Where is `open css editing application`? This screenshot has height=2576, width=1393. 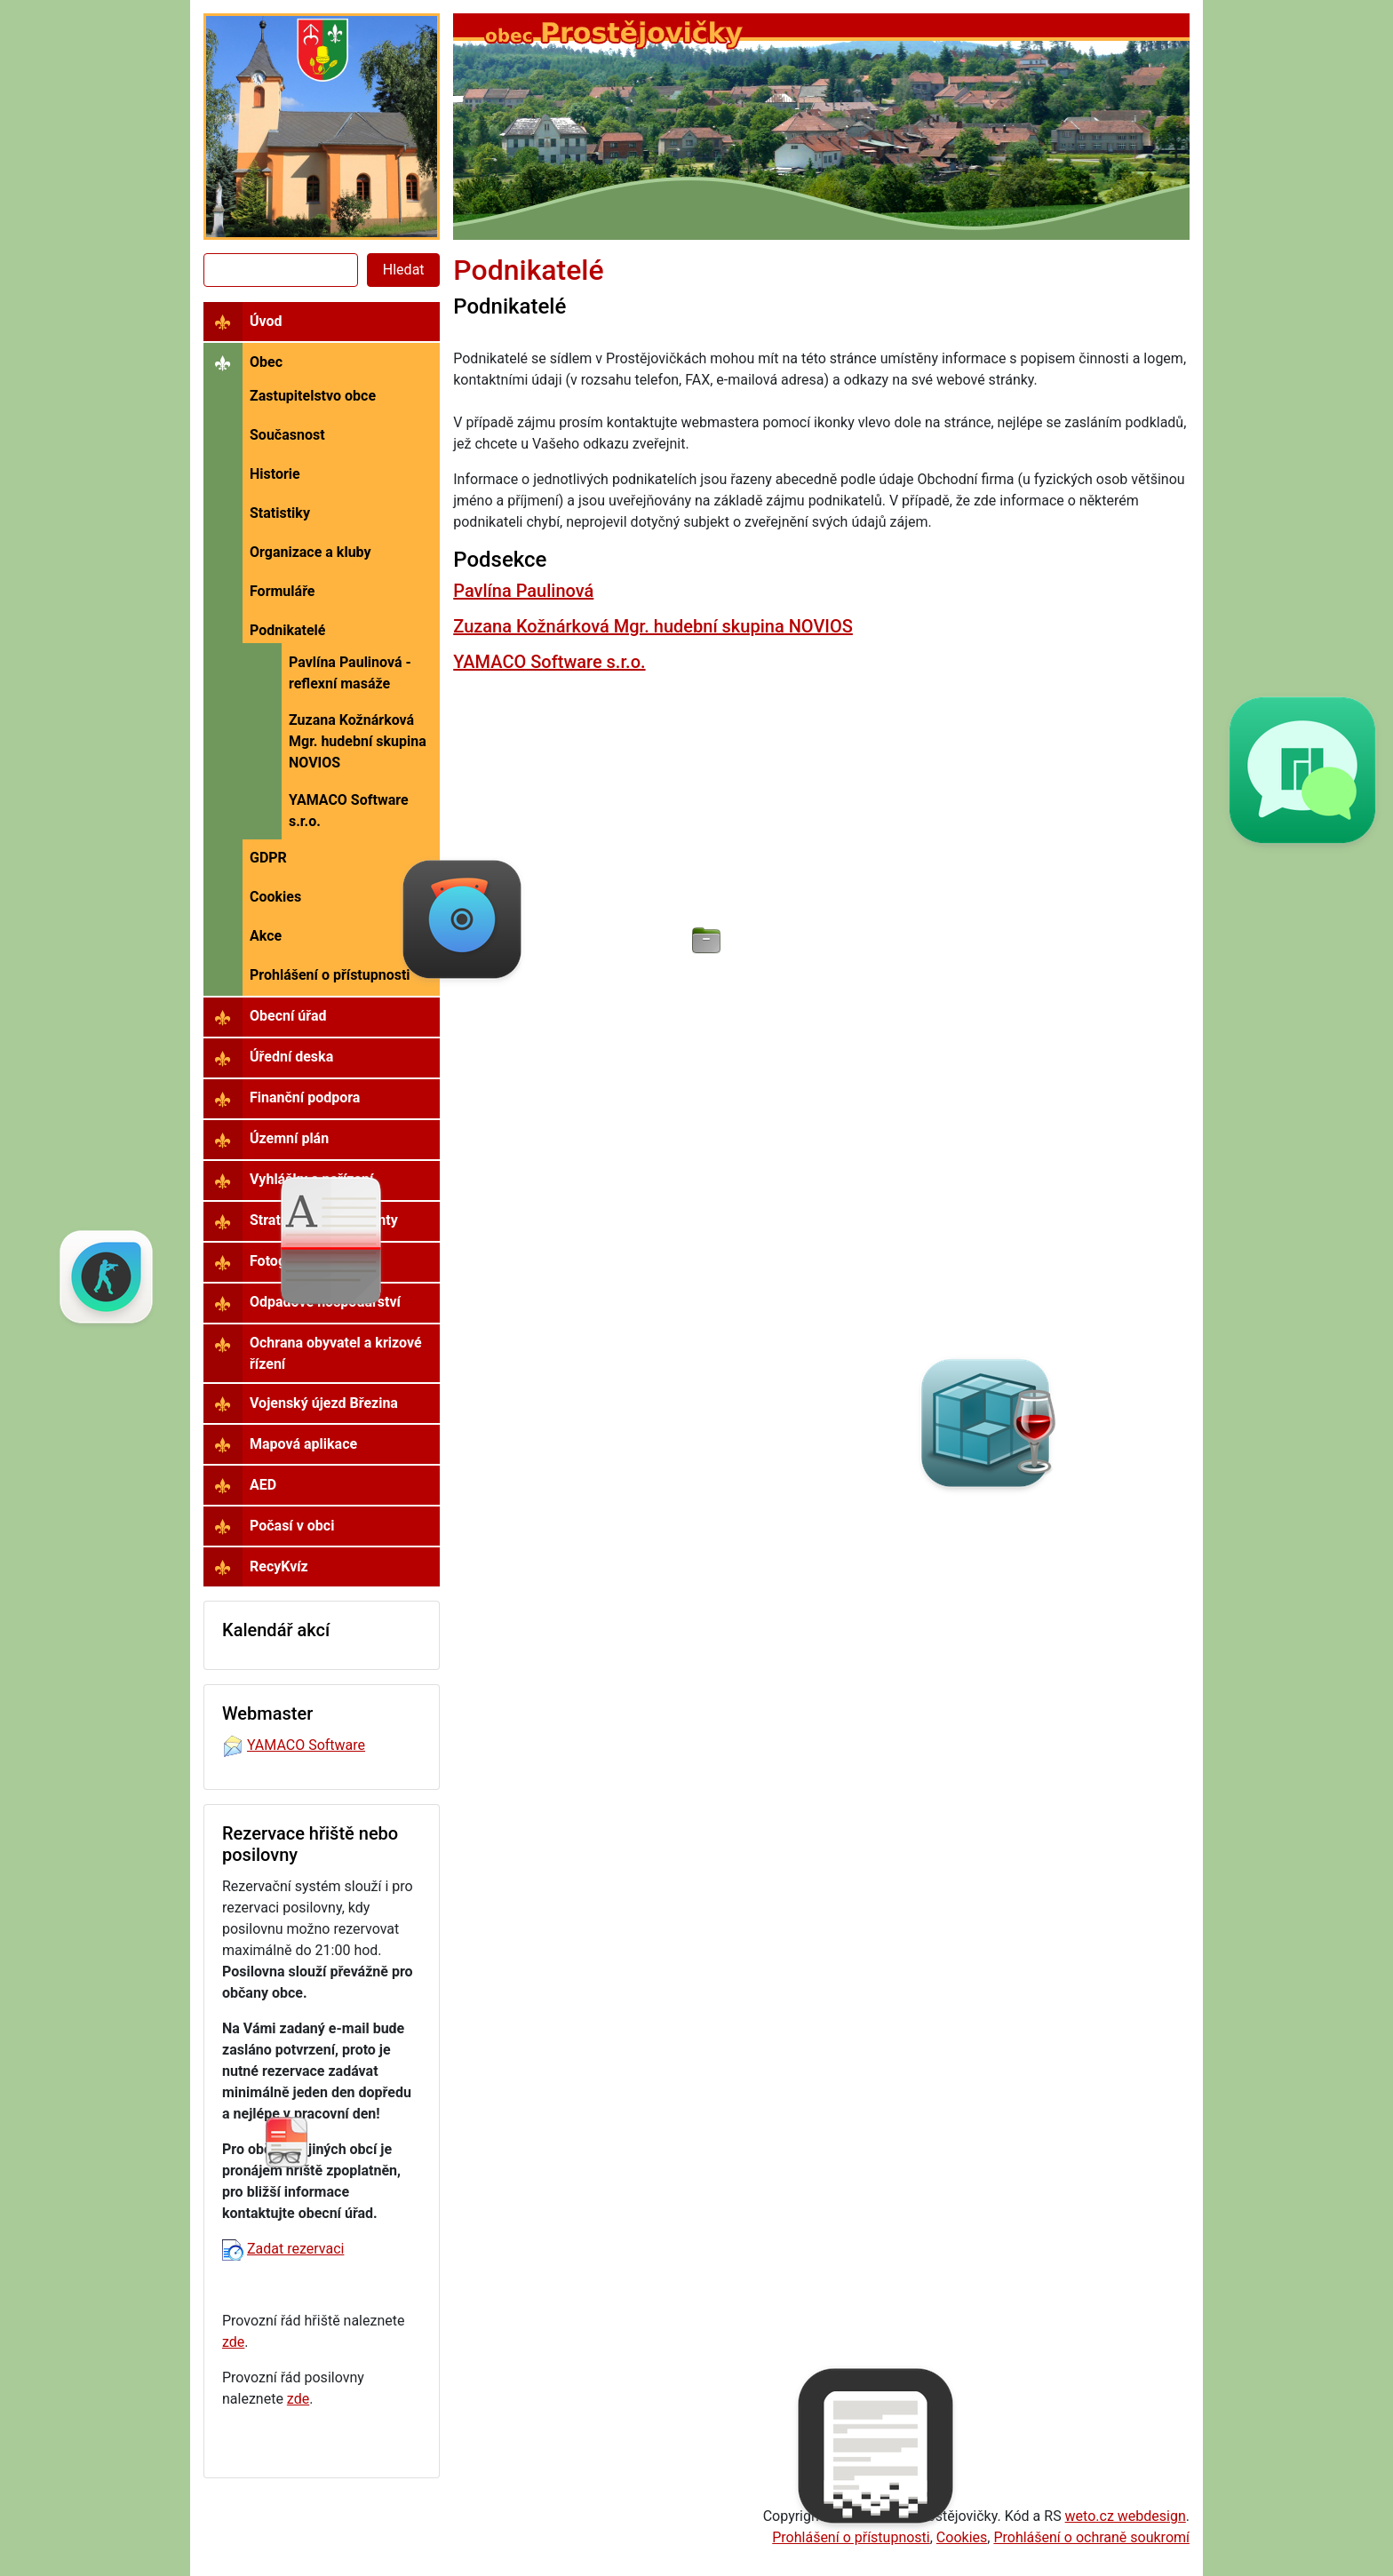 open css editing application is located at coordinates (106, 1276).